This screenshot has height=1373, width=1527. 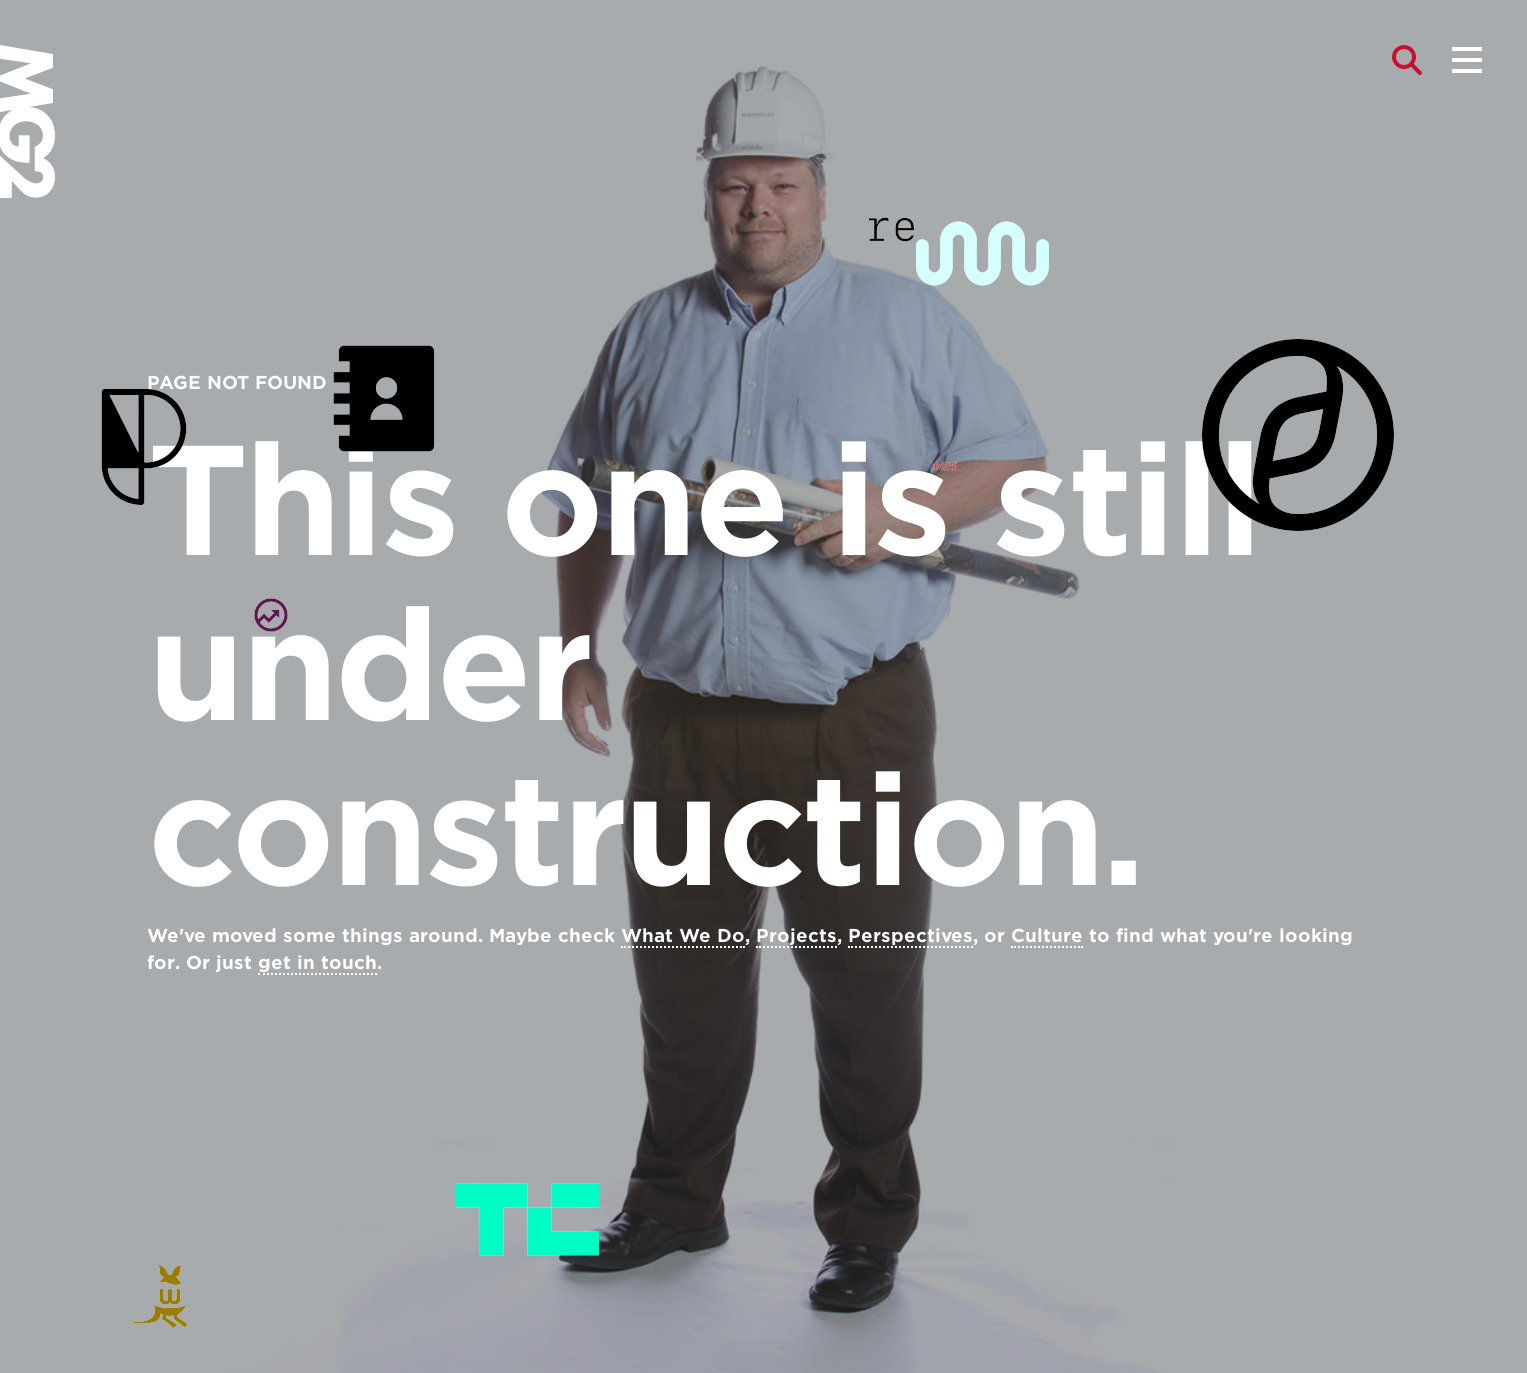 I want to click on open xiaohongshu app, so click(x=945, y=466).